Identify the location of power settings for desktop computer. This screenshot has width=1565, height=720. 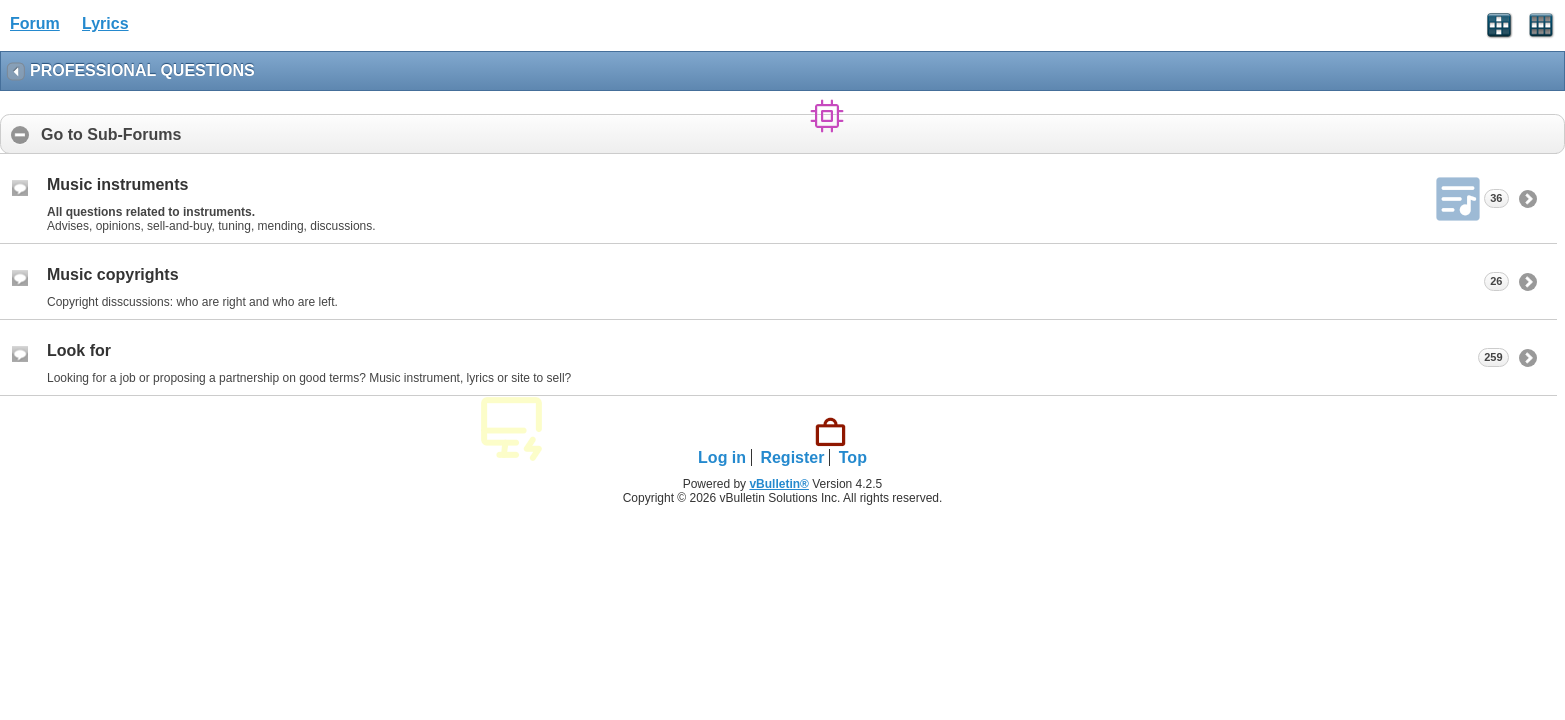
(511, 427).